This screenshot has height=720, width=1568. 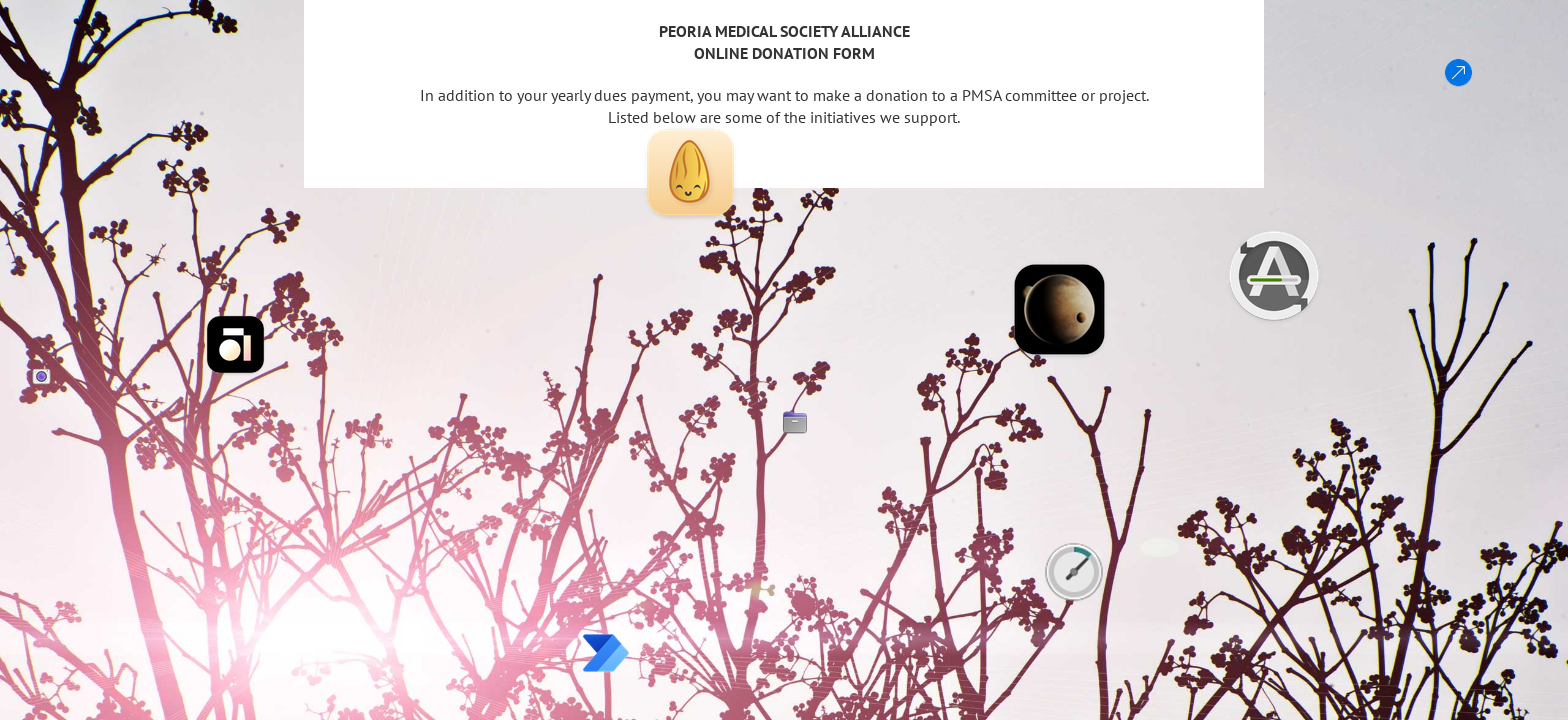 What do you see at coordinates (41, 376) in the screenshot?
I see `open cheese webcam application` at bounding box center [41, 376].